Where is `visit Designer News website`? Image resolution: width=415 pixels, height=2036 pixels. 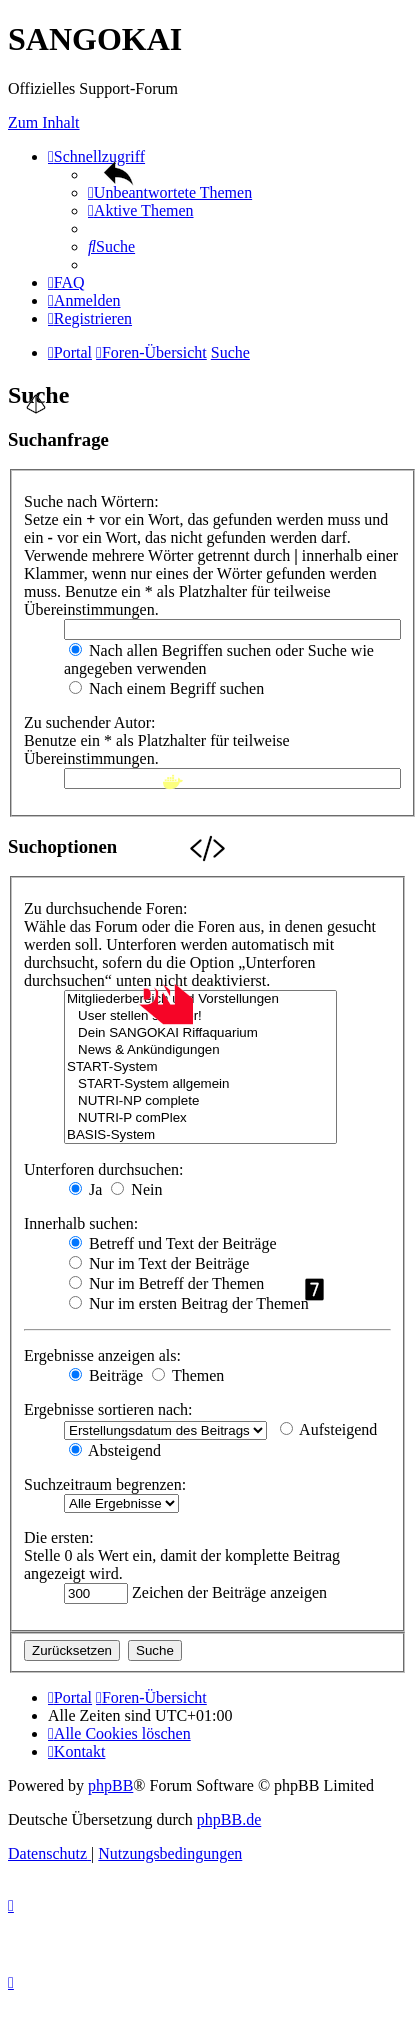
visit Designer News website is located at coordinates (166, 1004).